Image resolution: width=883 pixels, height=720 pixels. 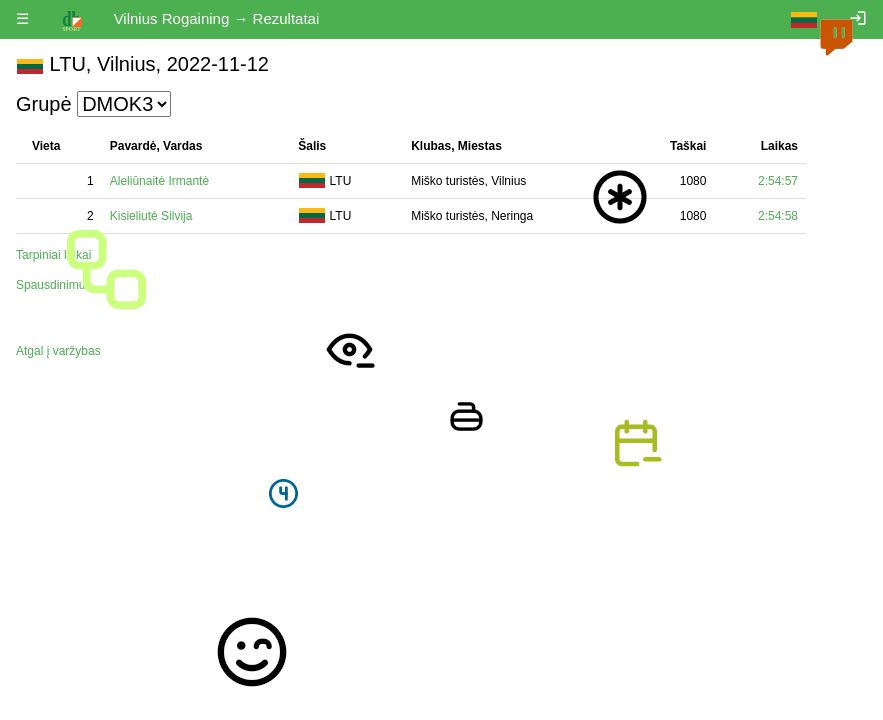 What do you see at coordinates (466, 416) in the screenshot?
I see `access curling sport content or scores` at bounding box center [466, 416].